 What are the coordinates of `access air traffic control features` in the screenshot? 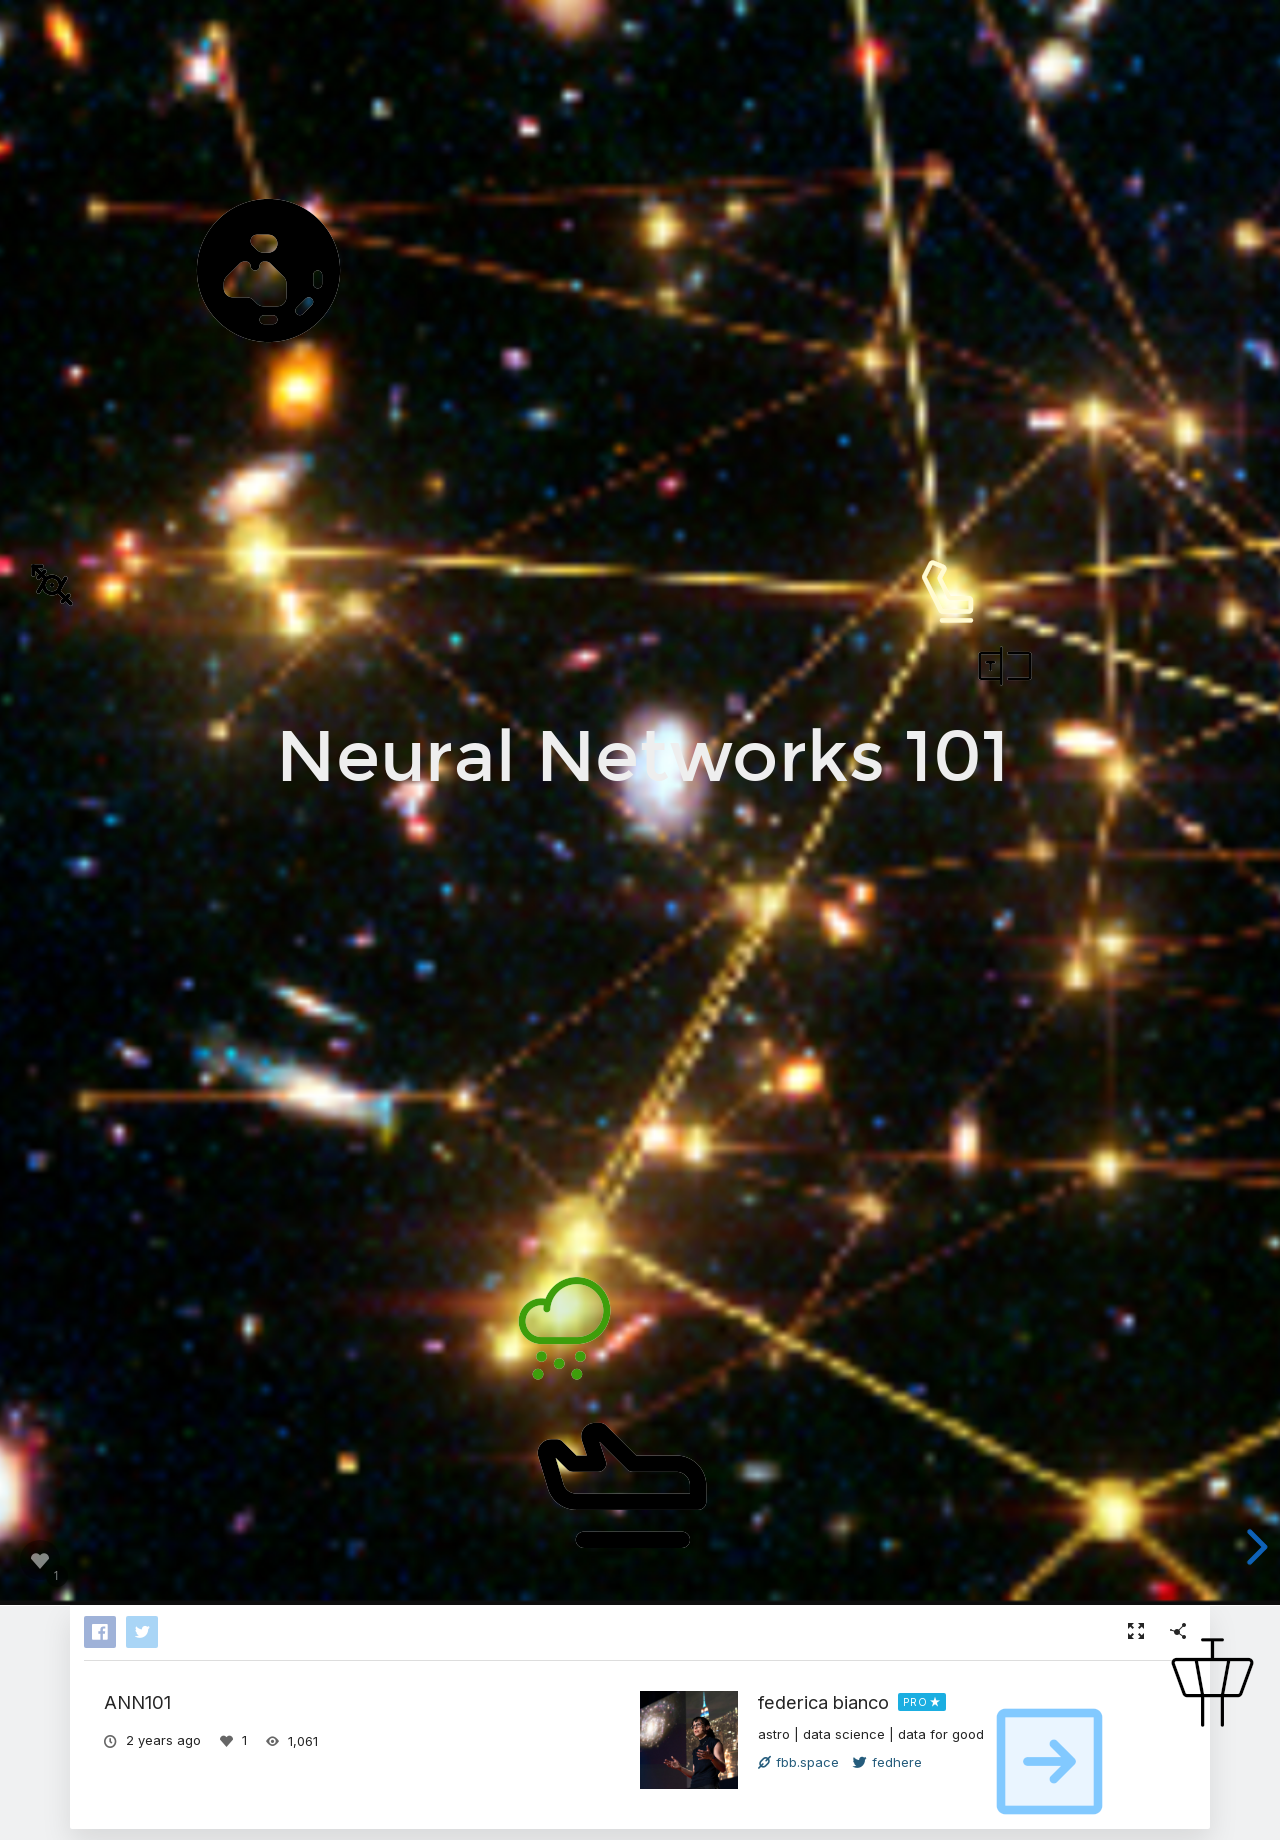 It's located at (1212, 1682).